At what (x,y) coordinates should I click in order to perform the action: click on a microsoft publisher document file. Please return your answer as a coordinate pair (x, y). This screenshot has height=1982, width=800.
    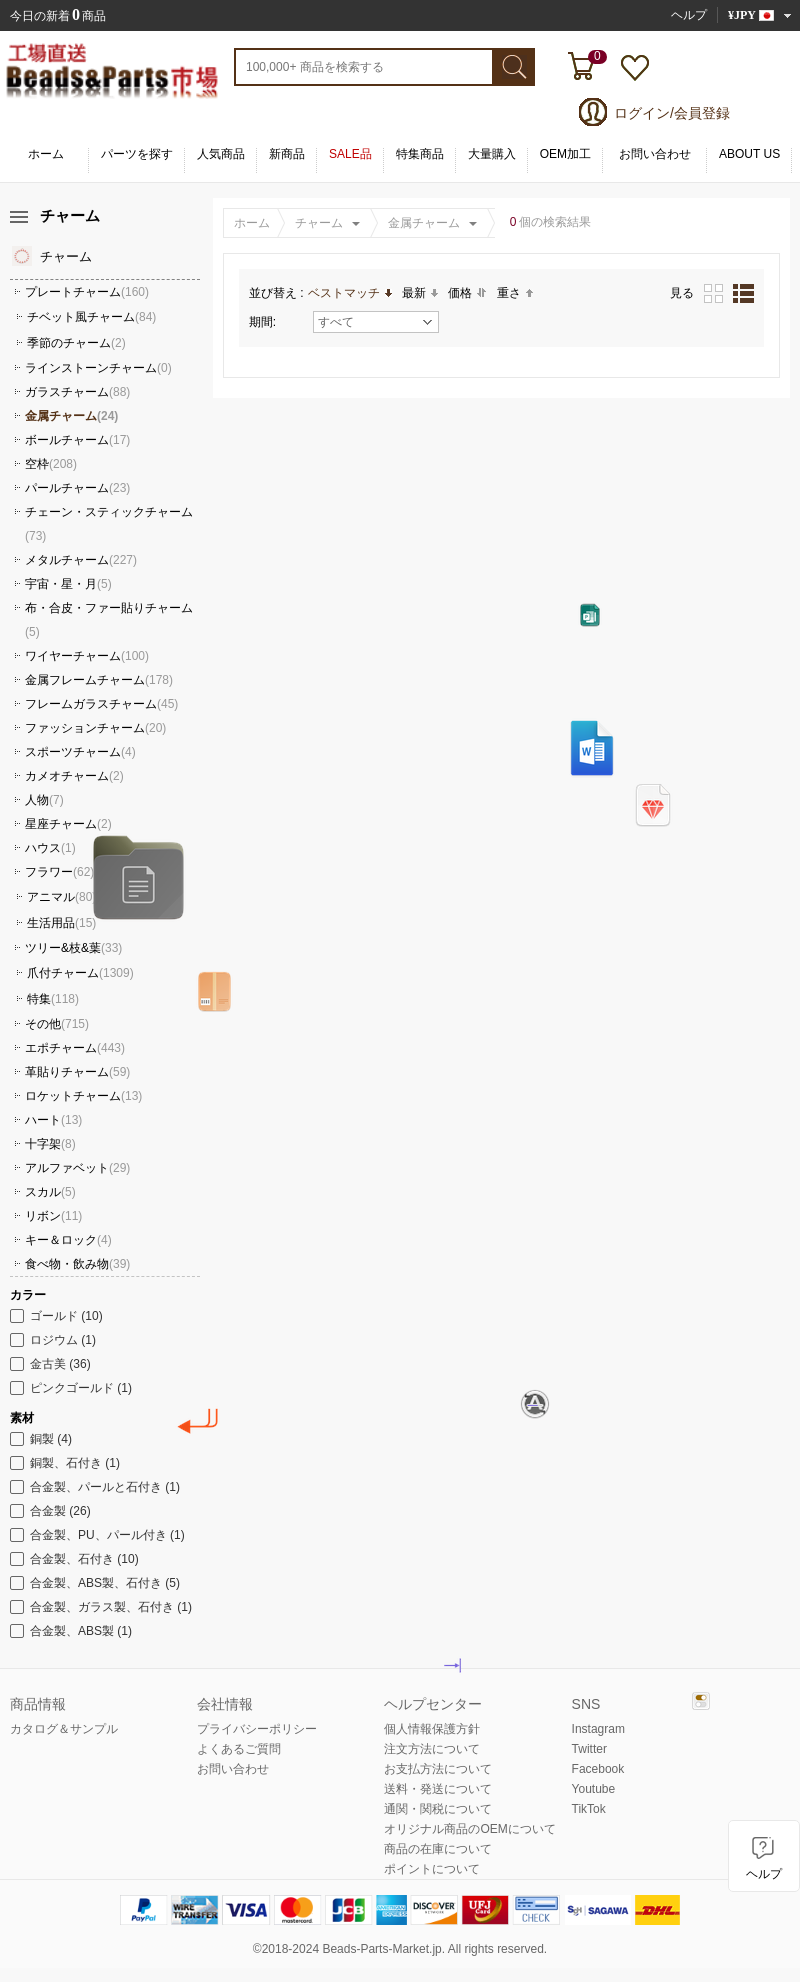
    Looking at the image, I should click on (590, 615).